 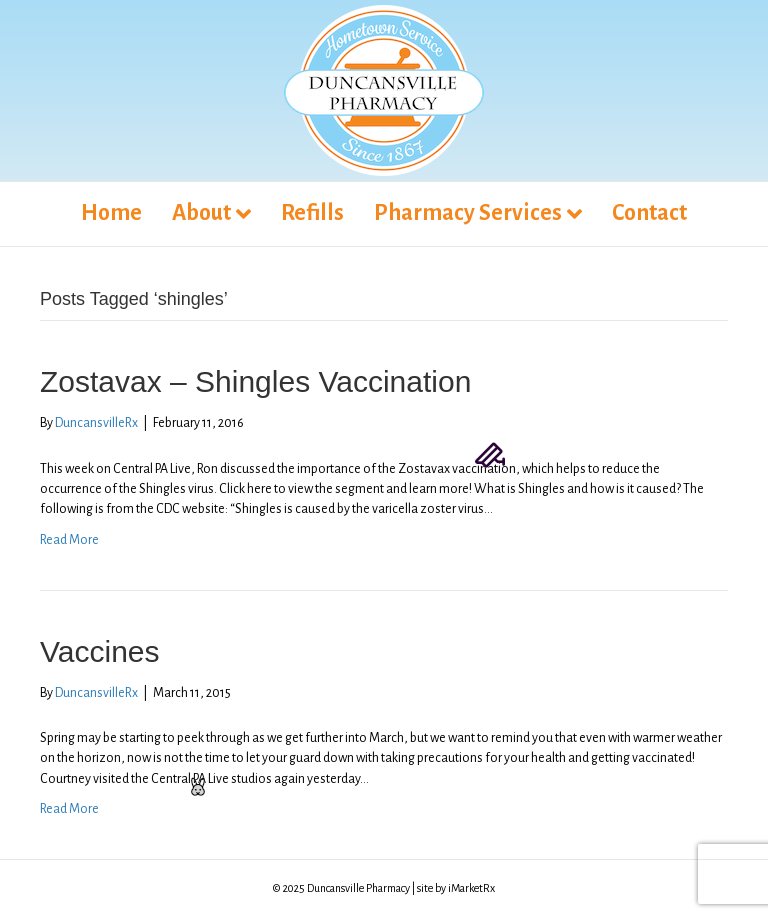 What do you see at coordinates (490, 457) in the screenshot?
I see `access security camera settings` at bounding box center [490, 457].